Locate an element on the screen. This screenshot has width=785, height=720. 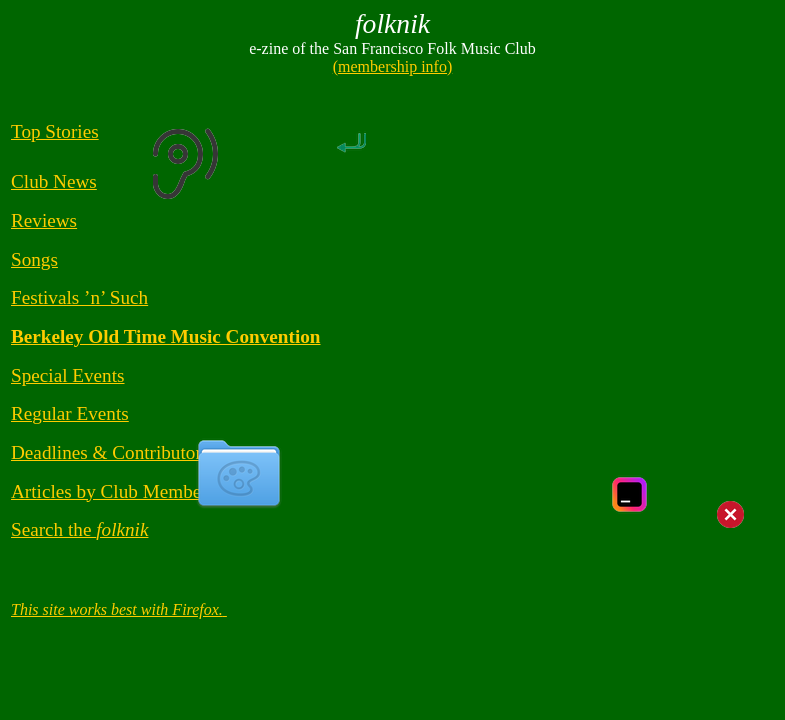
dismiss or cancel a dialog is located at coordinates (730, 514).